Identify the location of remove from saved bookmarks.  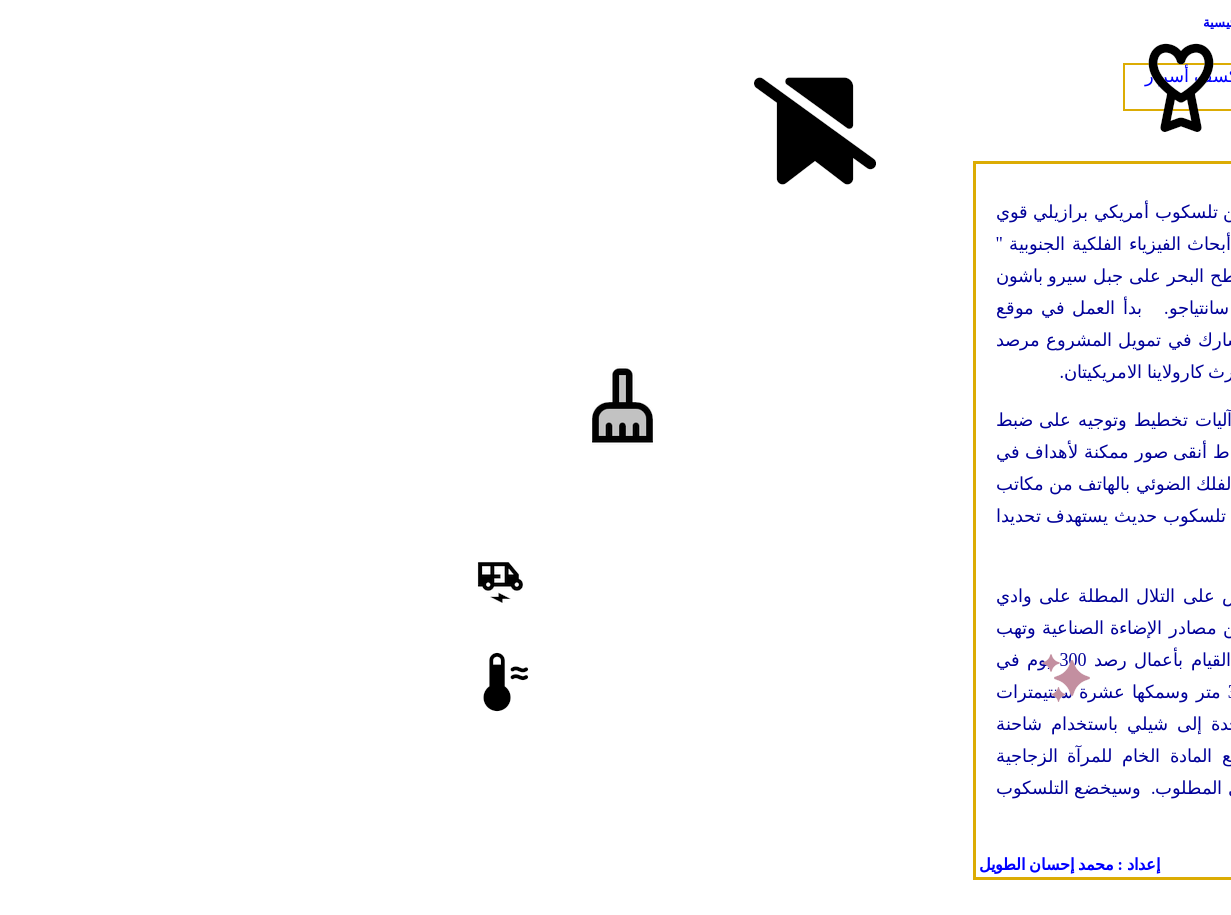
(815, 131).